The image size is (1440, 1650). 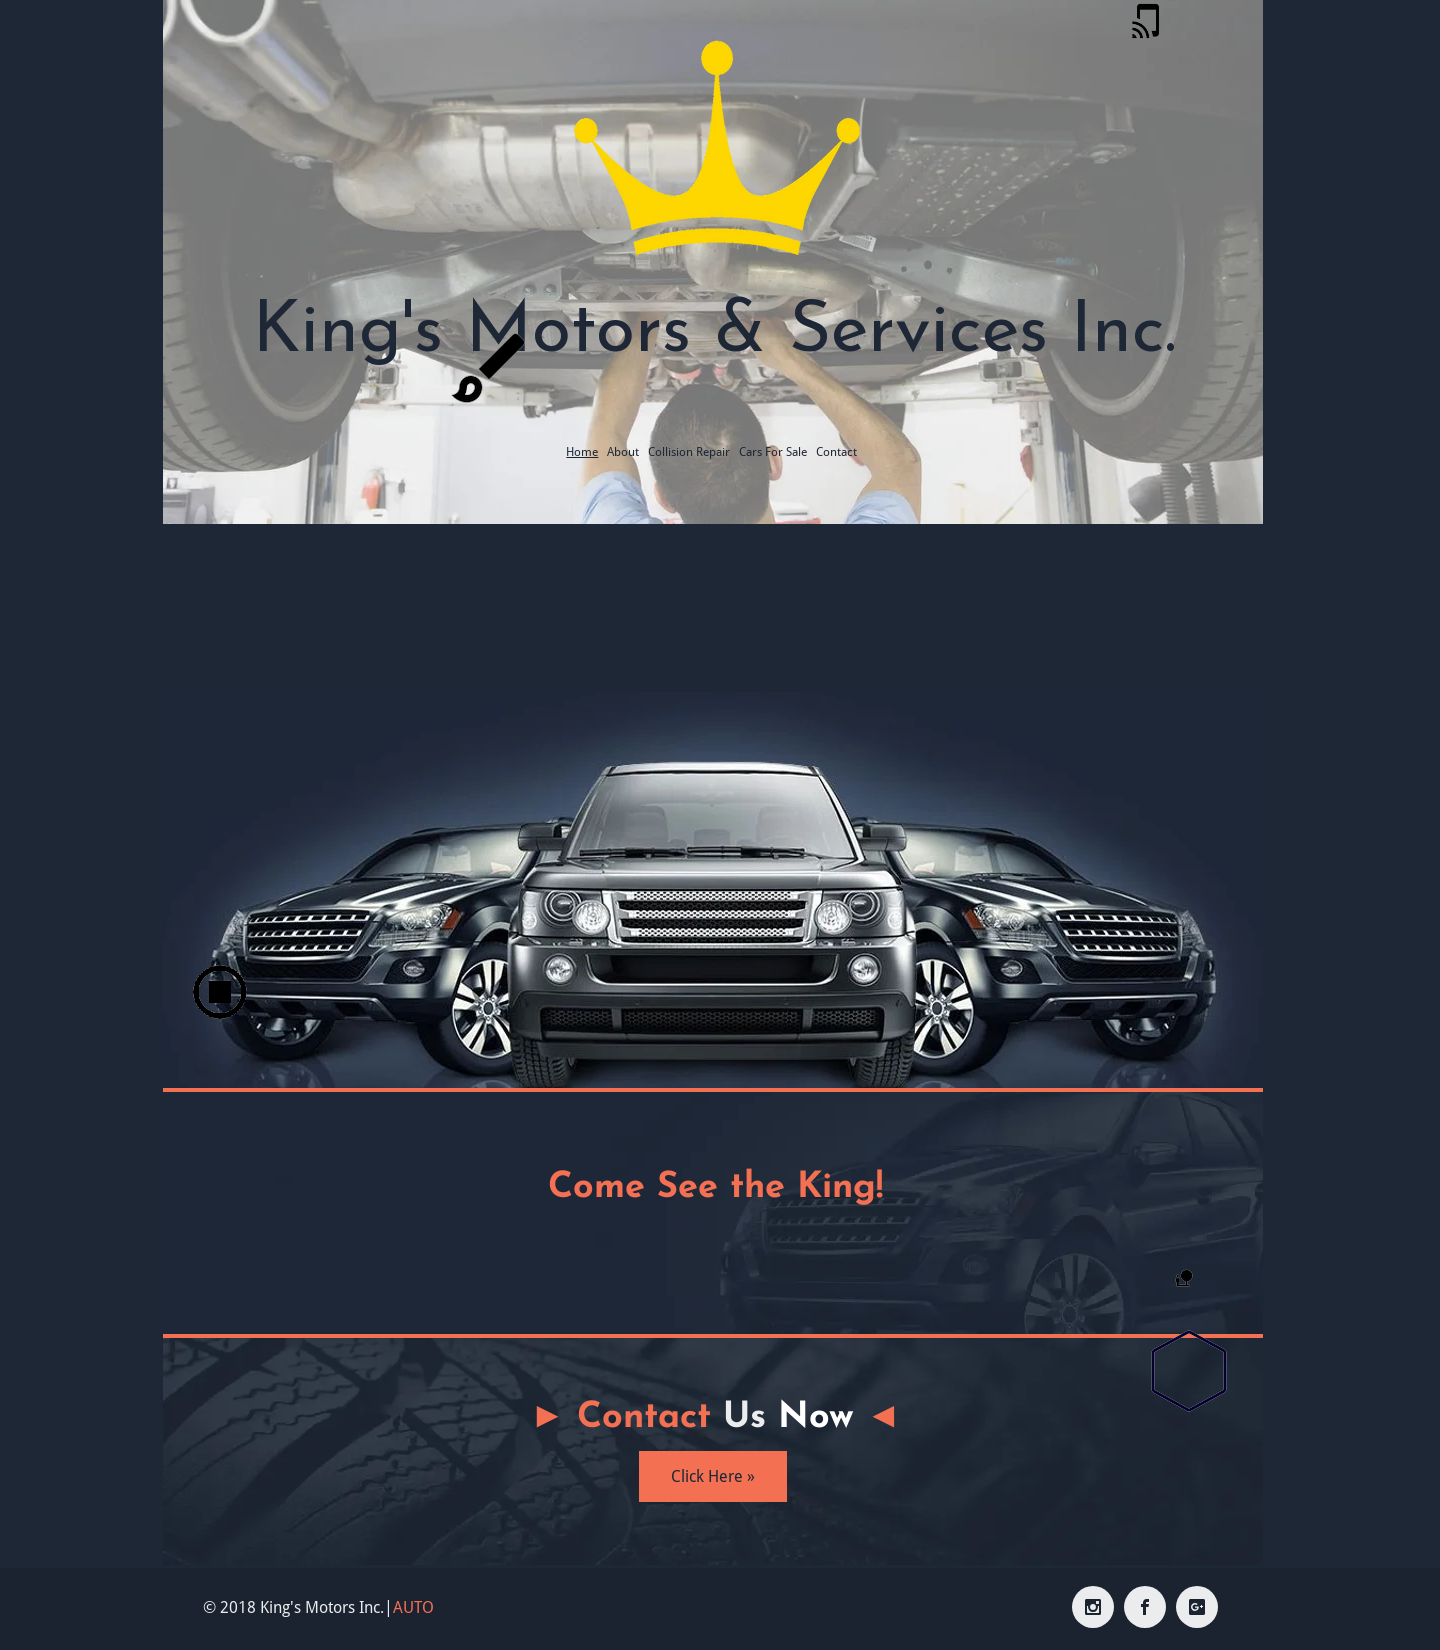 I want to click on explore outdoor activities or nature-related content, so click(x=1184, y=1278).